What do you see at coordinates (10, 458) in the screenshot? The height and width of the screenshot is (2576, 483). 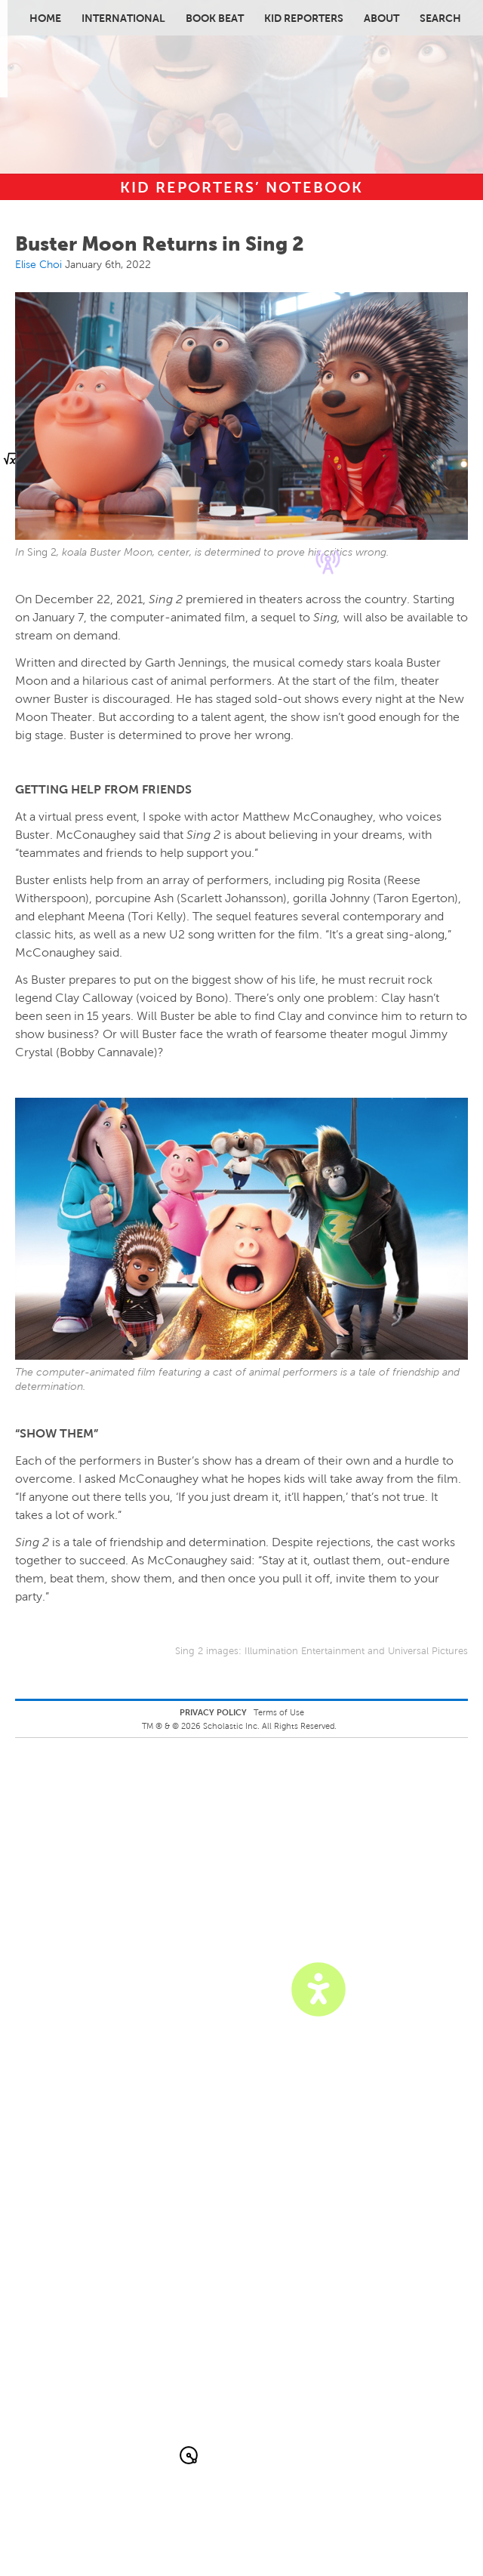 I see `access square root calculator function` at bounding box center [10, 458].